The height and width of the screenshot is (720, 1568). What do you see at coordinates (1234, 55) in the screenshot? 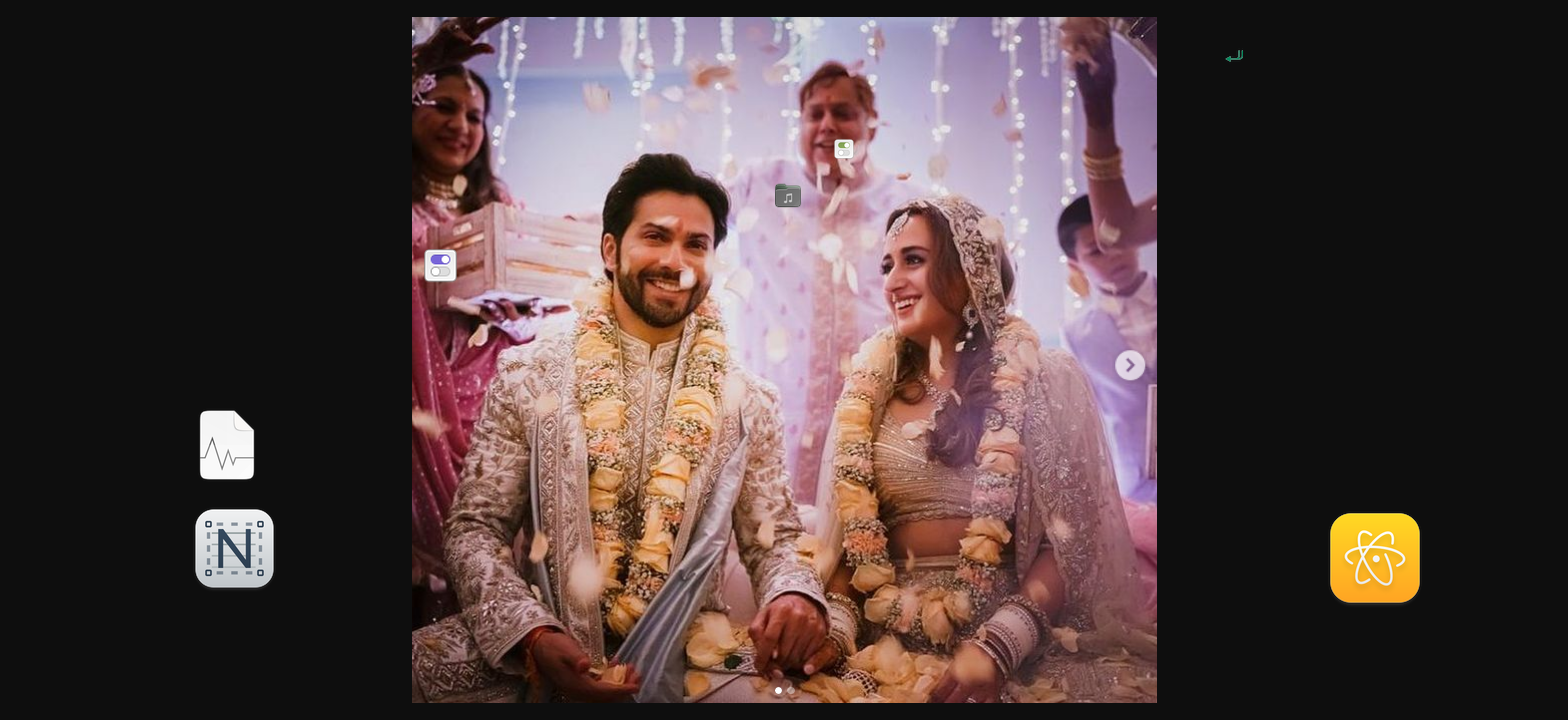
I see `reply to all recipients of an email` at bounding box center [1234, 55].